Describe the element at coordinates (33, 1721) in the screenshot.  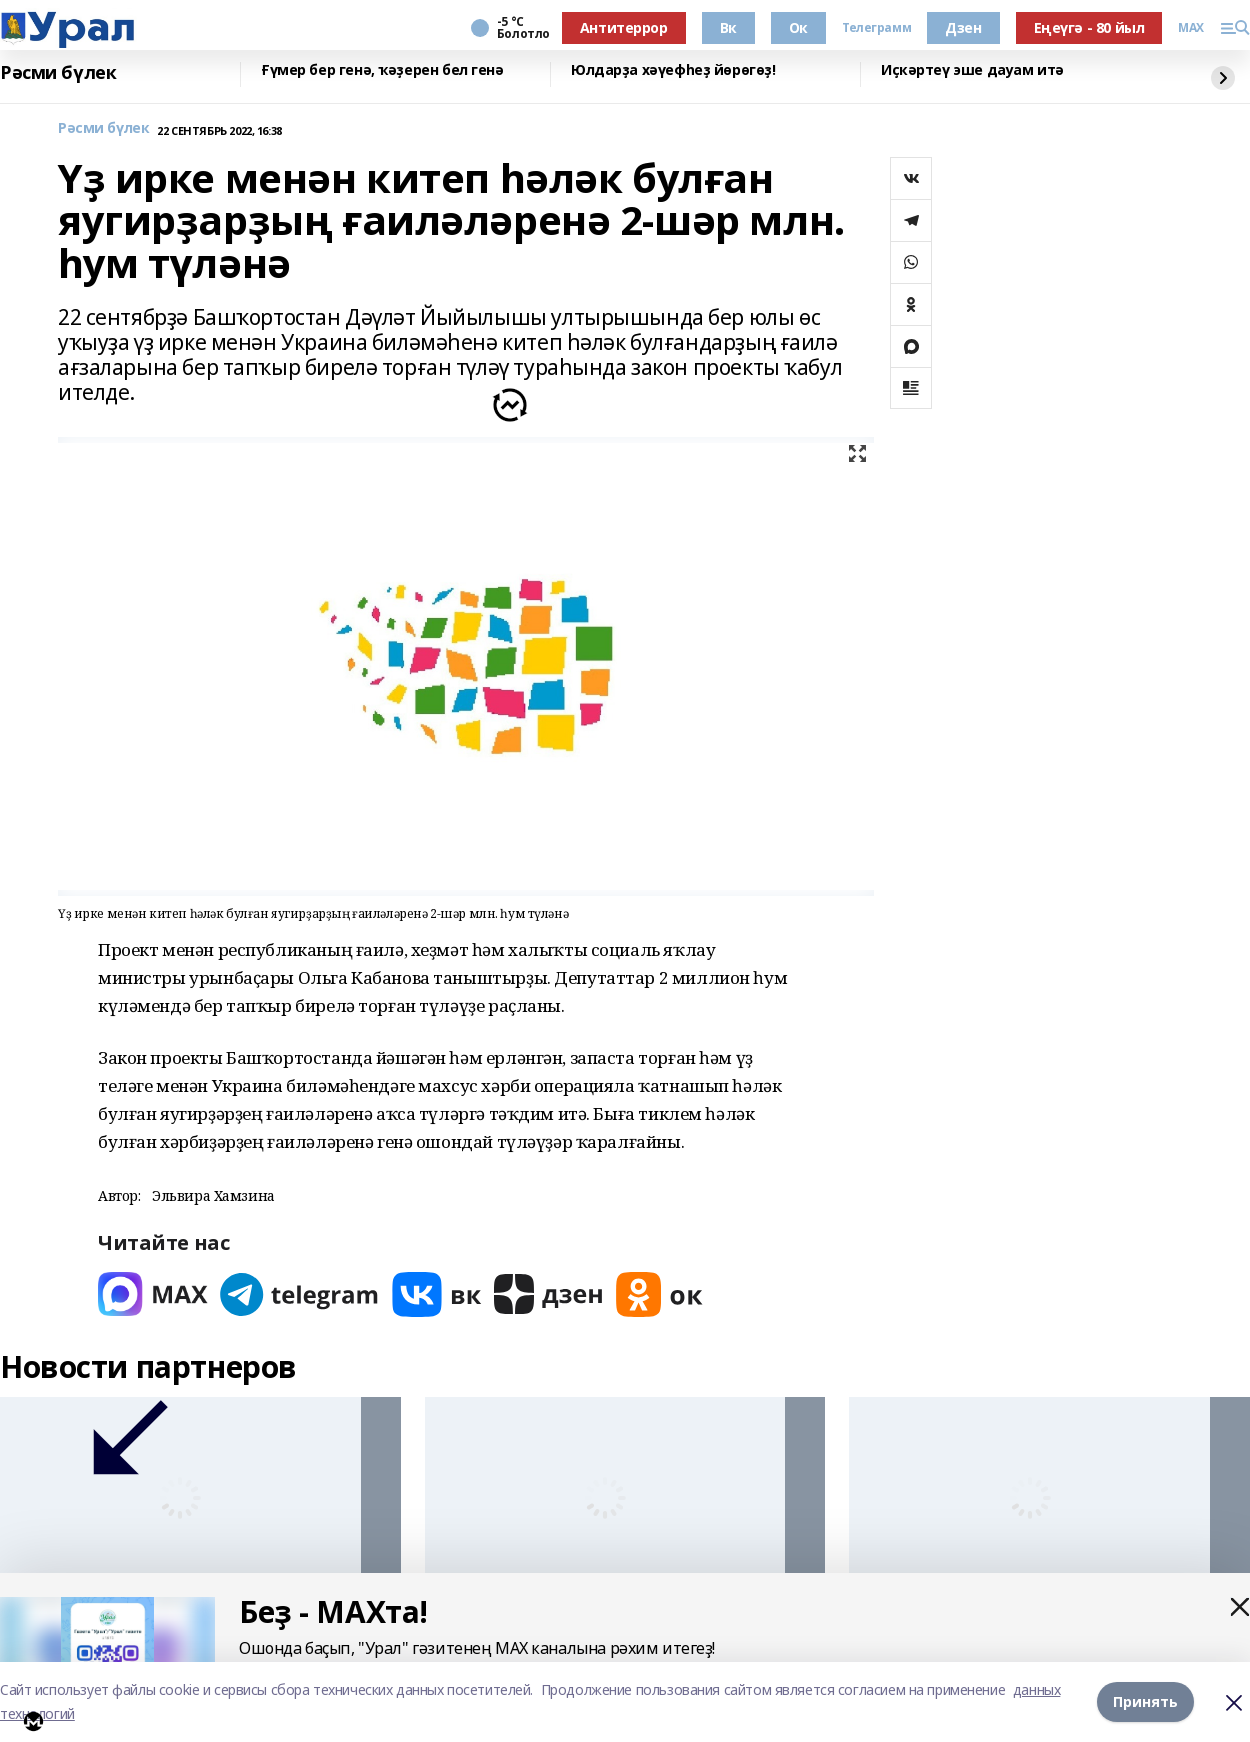
I see `monero cryptocurrency logo` at that location.